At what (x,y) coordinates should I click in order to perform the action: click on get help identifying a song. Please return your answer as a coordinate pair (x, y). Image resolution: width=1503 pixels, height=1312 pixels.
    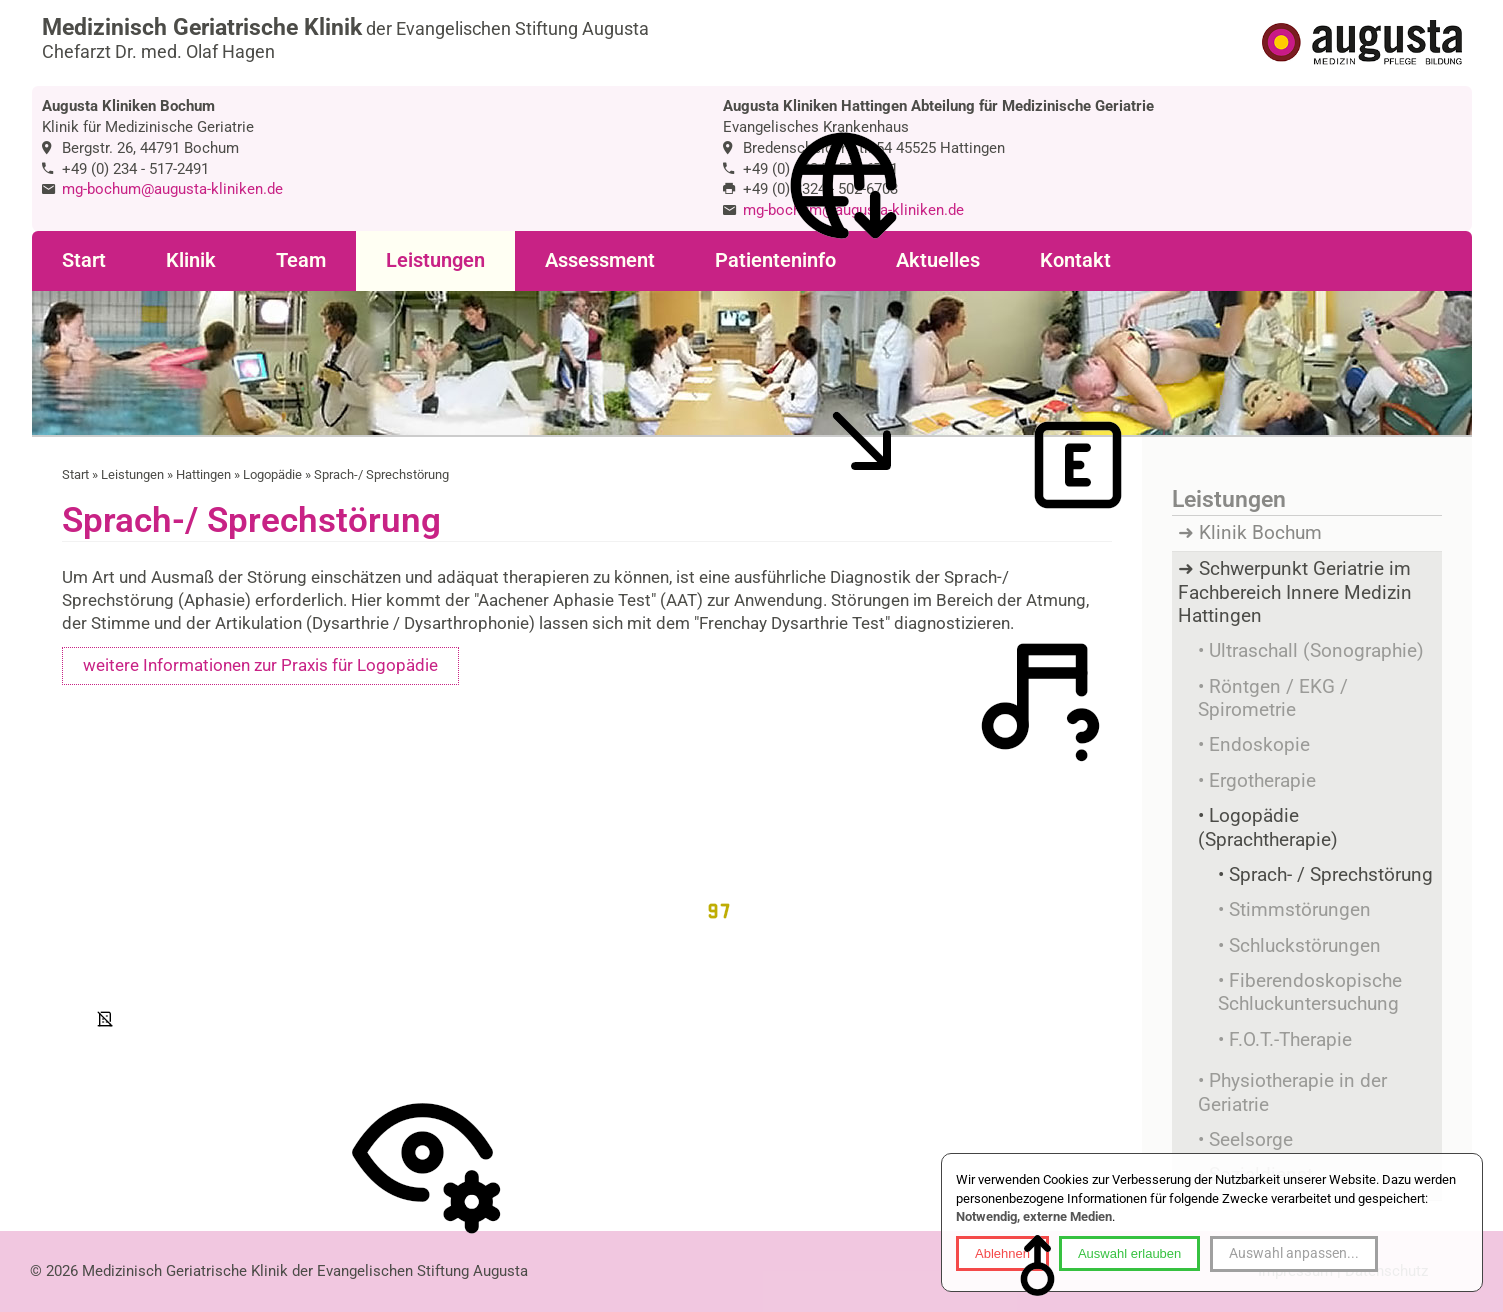
    Looking at the image, I should click on (1040, 696).